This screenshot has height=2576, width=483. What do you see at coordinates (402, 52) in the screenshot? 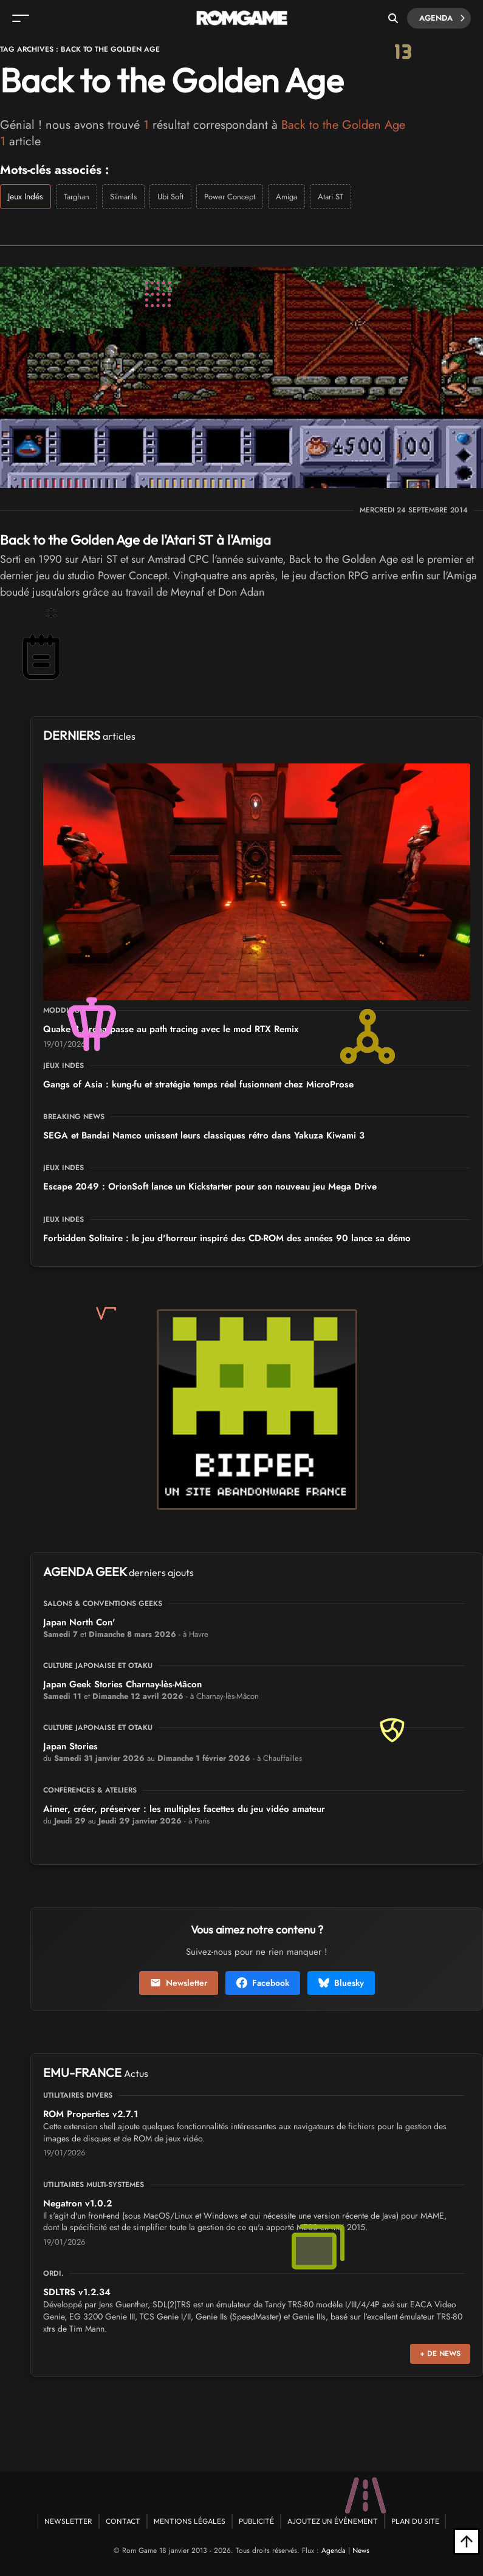
I see `indicates 13 unread notifications or items` at bounding box center [402, 52].